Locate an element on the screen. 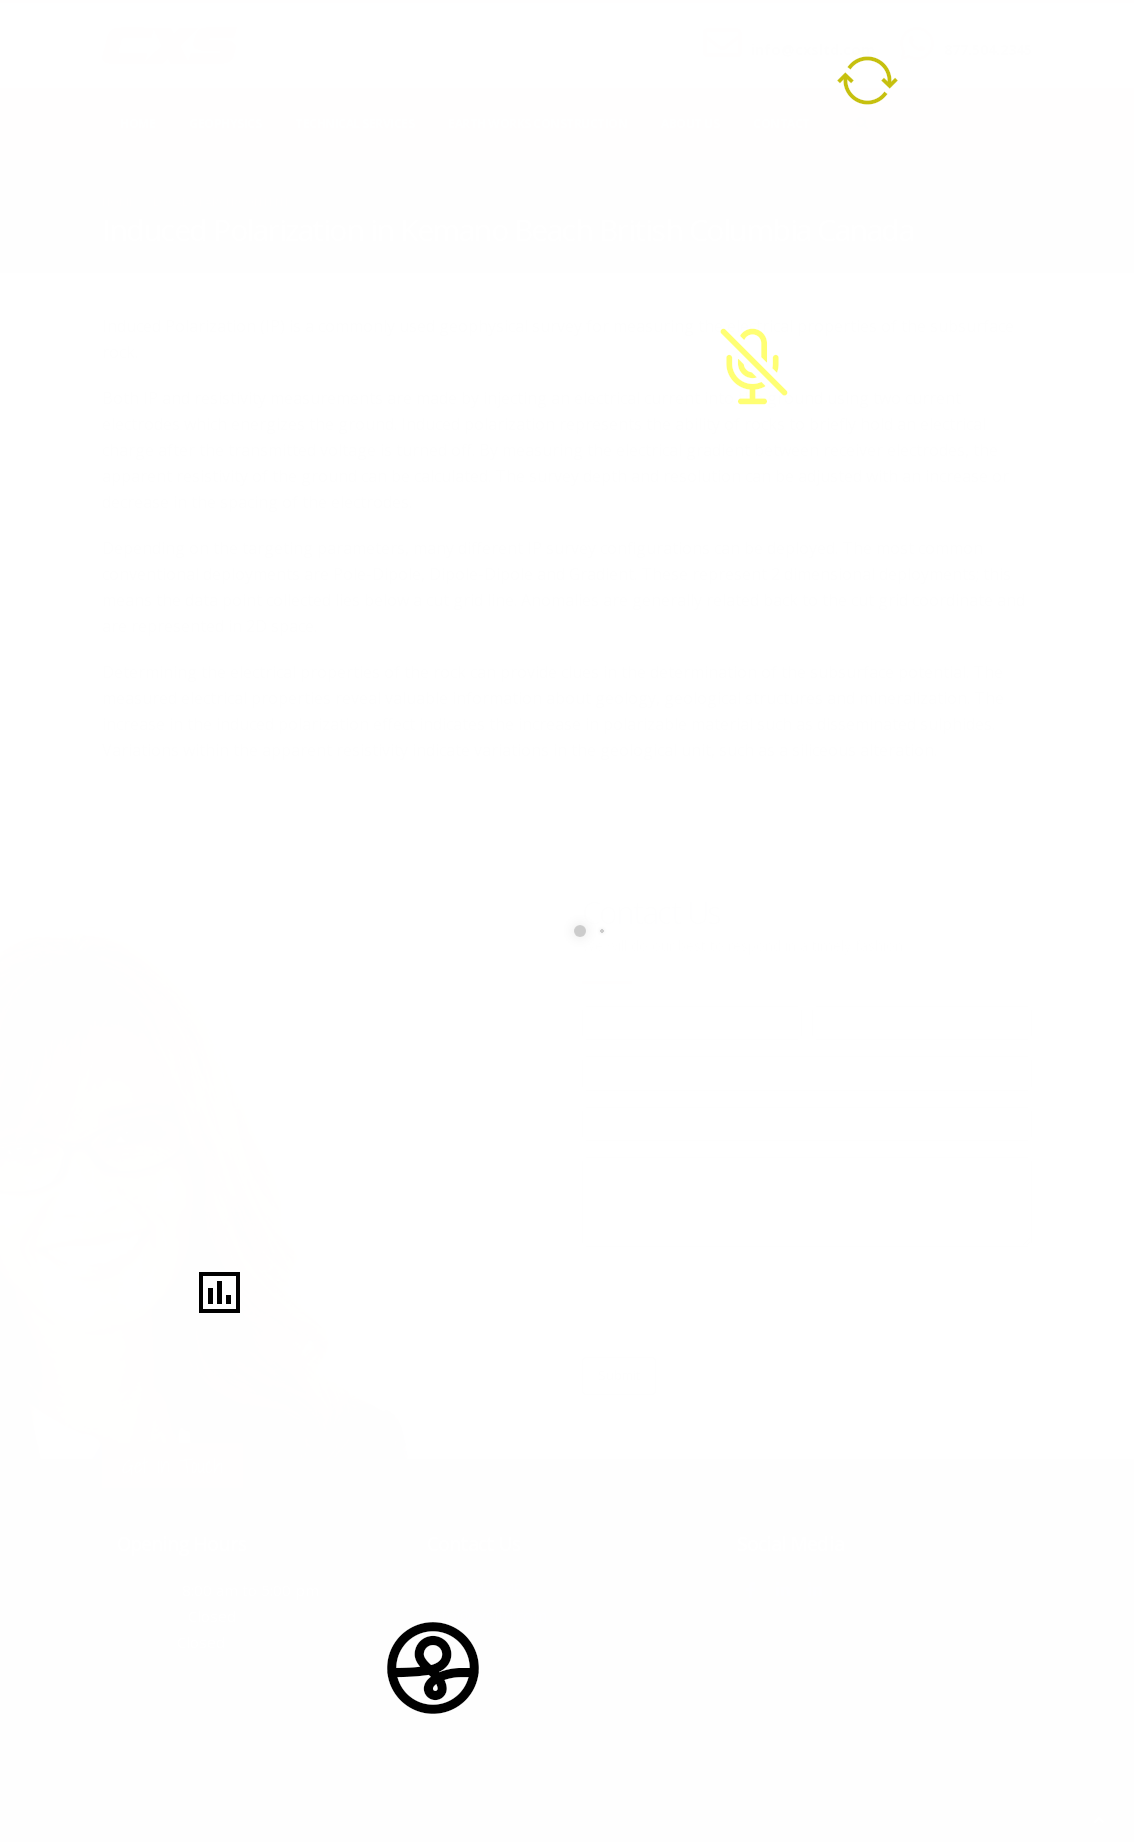 This screenshot has height=1842, width=1134. visit couchsurfing website or app is located at coordinates (433, 1668).